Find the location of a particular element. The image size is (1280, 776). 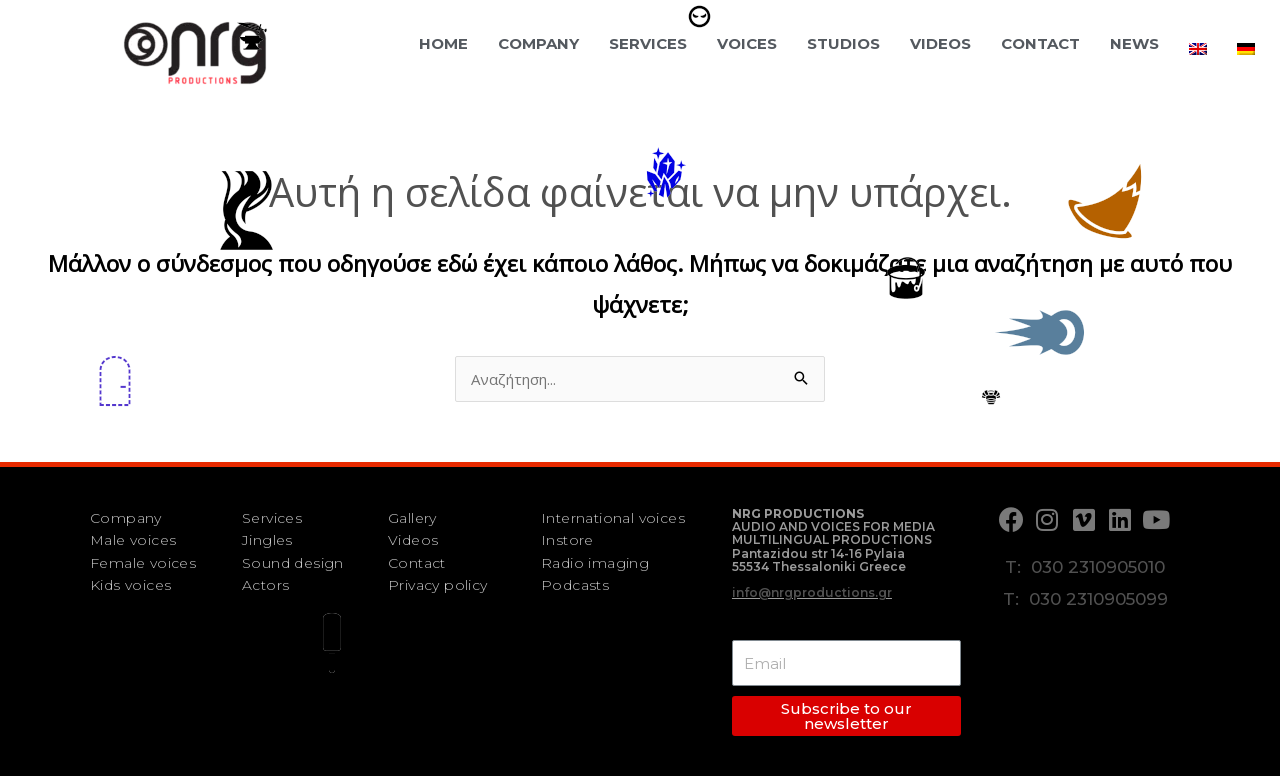

discover a hidden passage or secret area is located at coordinates (115, 381).